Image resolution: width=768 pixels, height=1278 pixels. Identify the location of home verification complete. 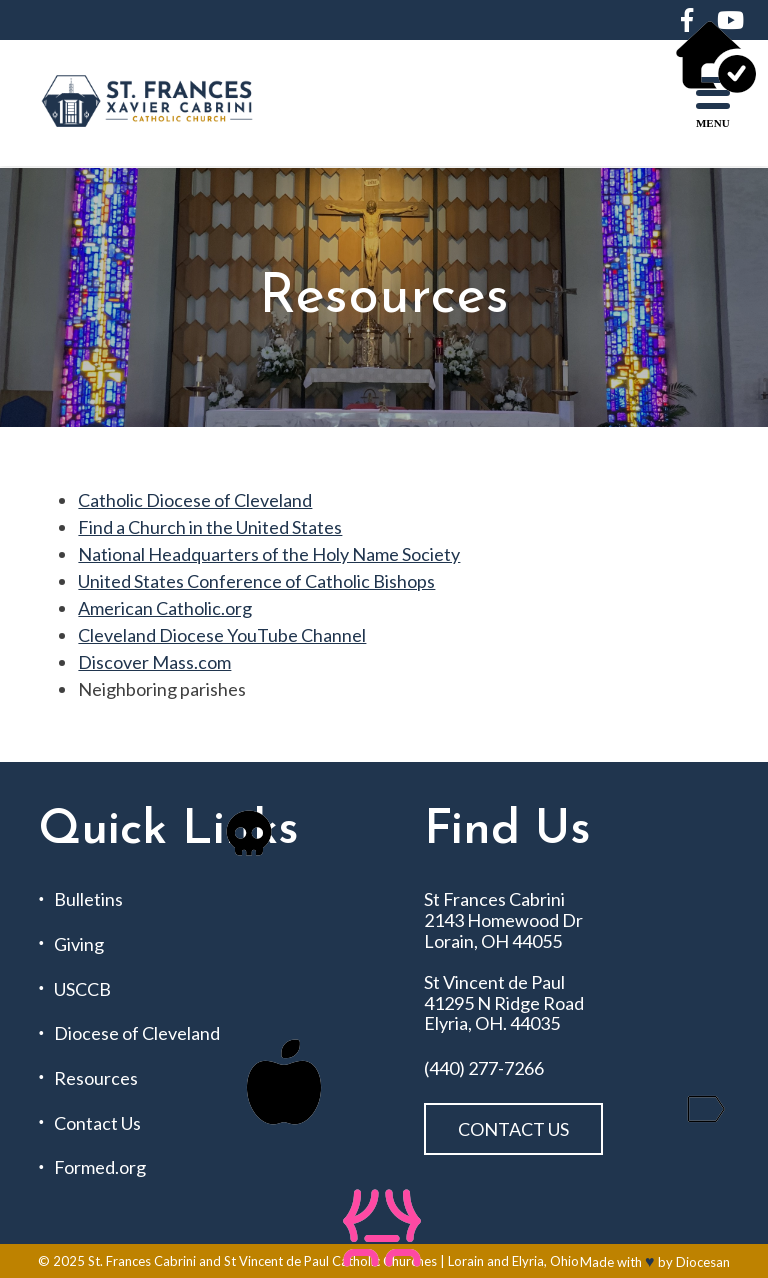
(714, 55).